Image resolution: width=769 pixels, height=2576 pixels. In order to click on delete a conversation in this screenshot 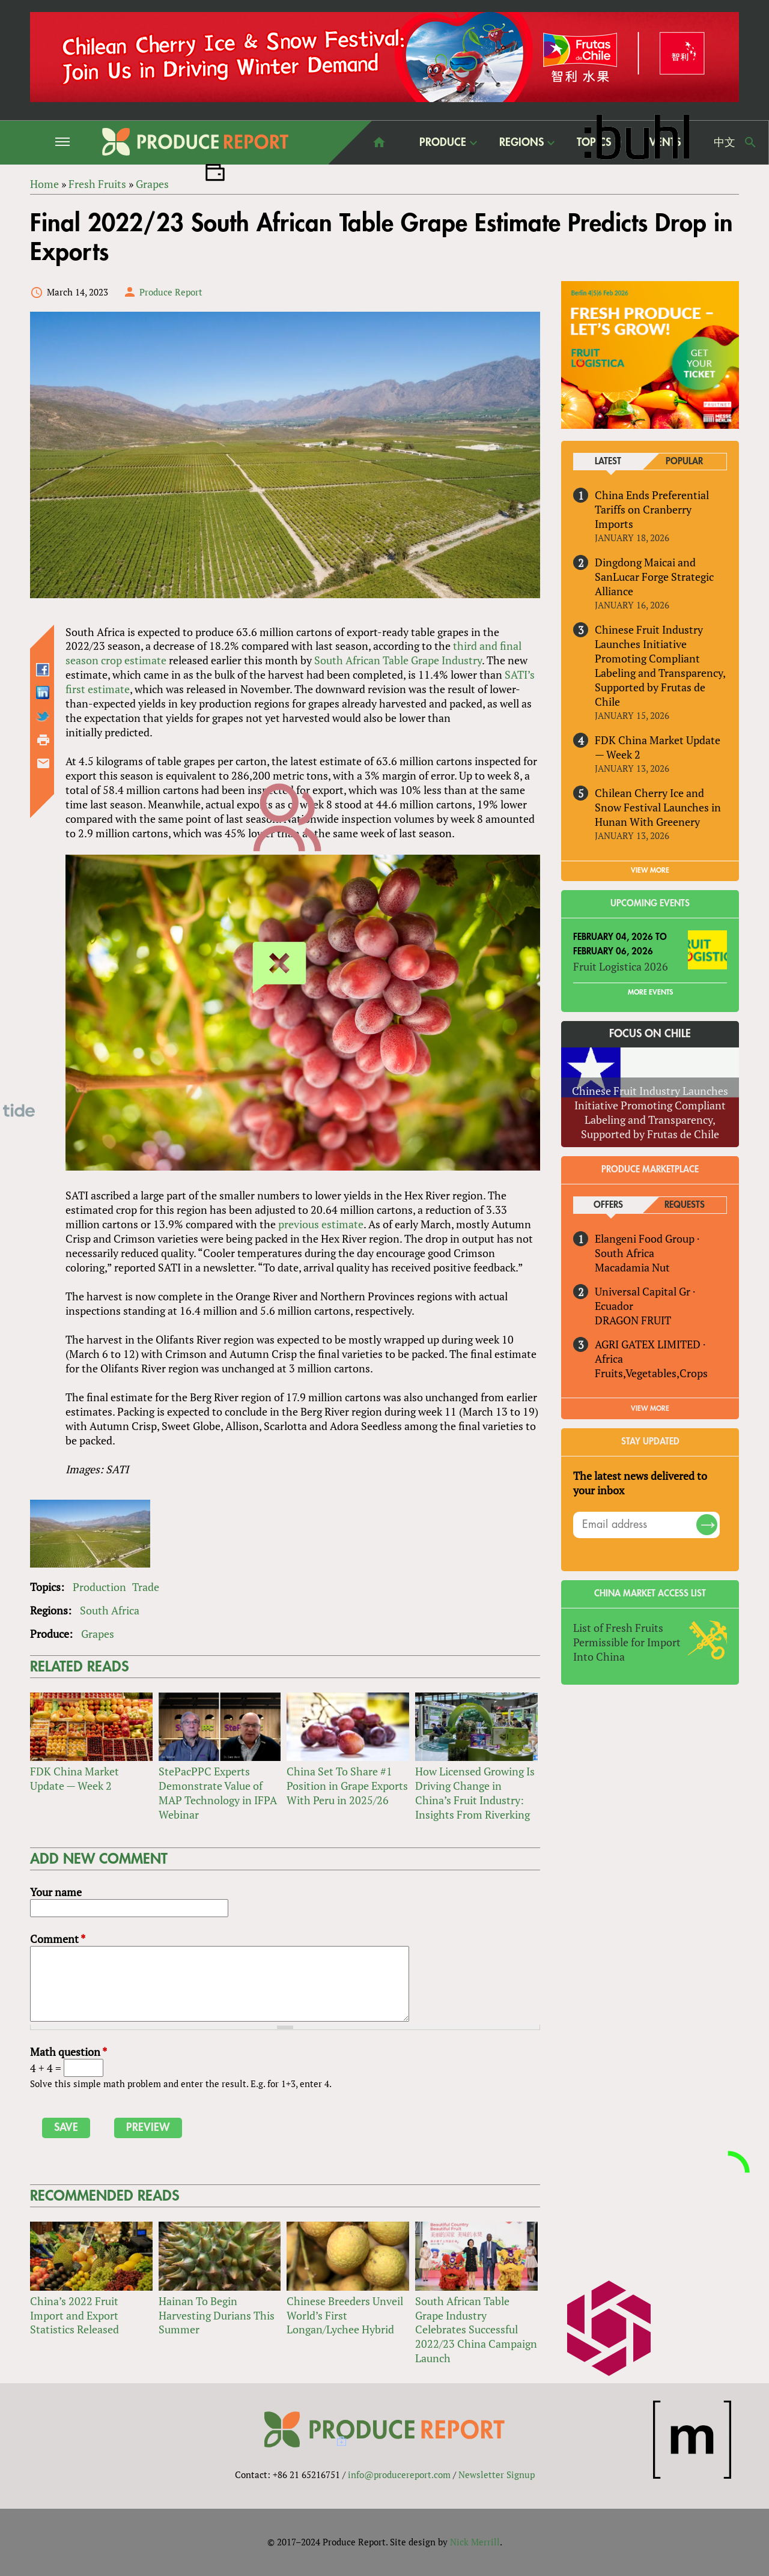, I will do `click(279, 966)`.